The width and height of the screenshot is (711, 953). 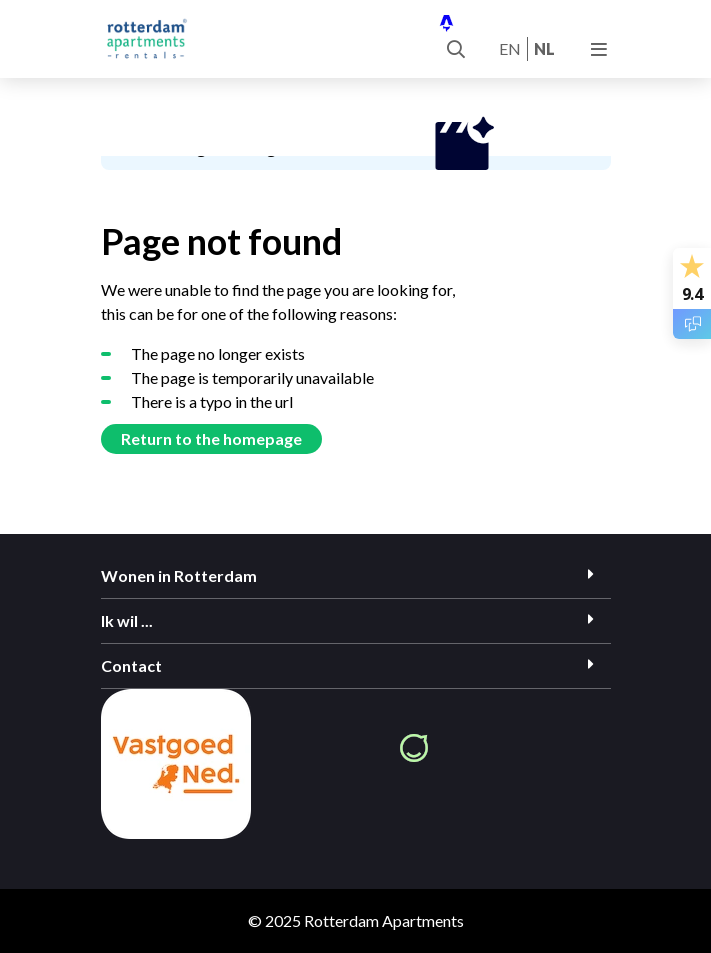 I want to click on access AI-powered video editing tools, so click(x=462, y=146).